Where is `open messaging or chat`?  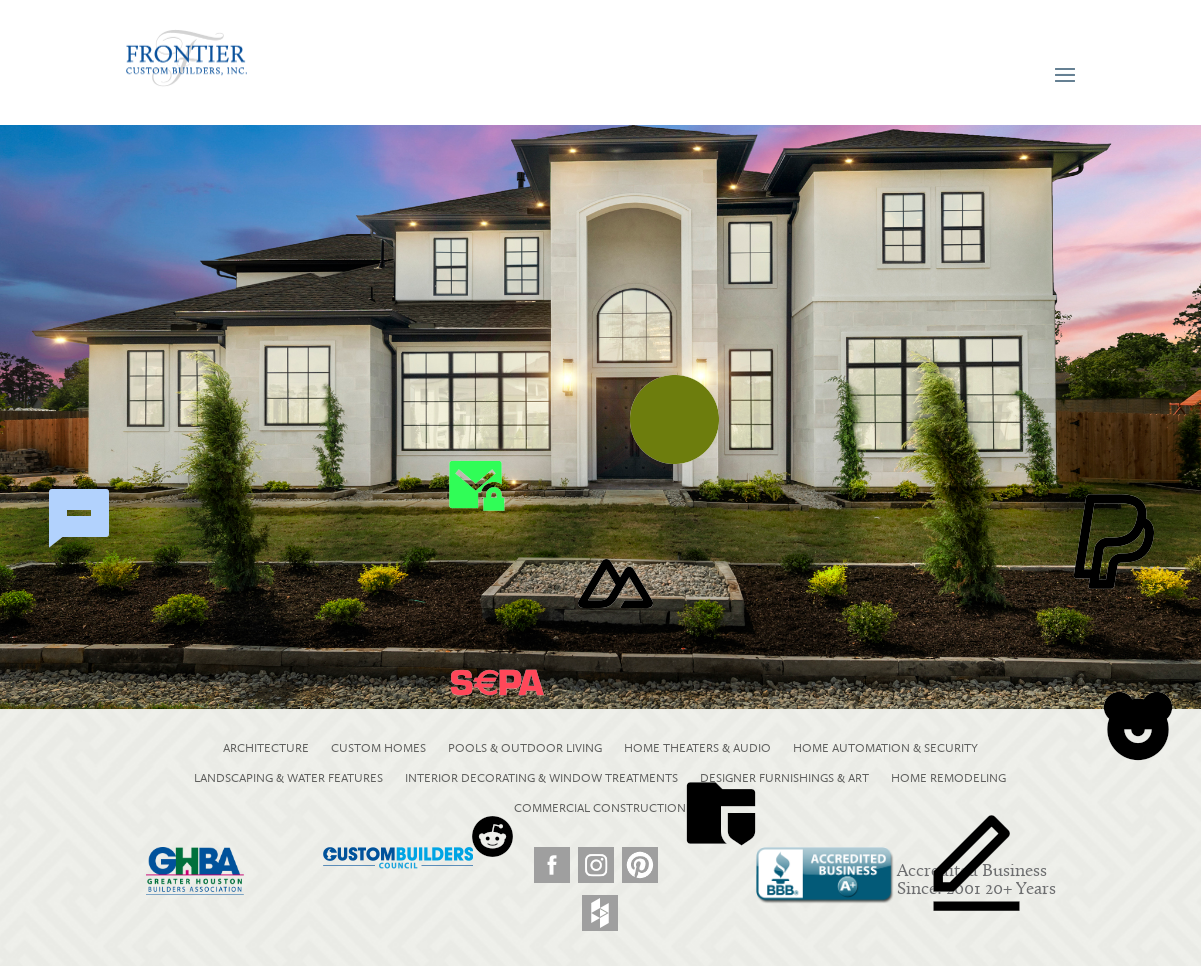
open messaging or chat is located at coordinates (79, 516).